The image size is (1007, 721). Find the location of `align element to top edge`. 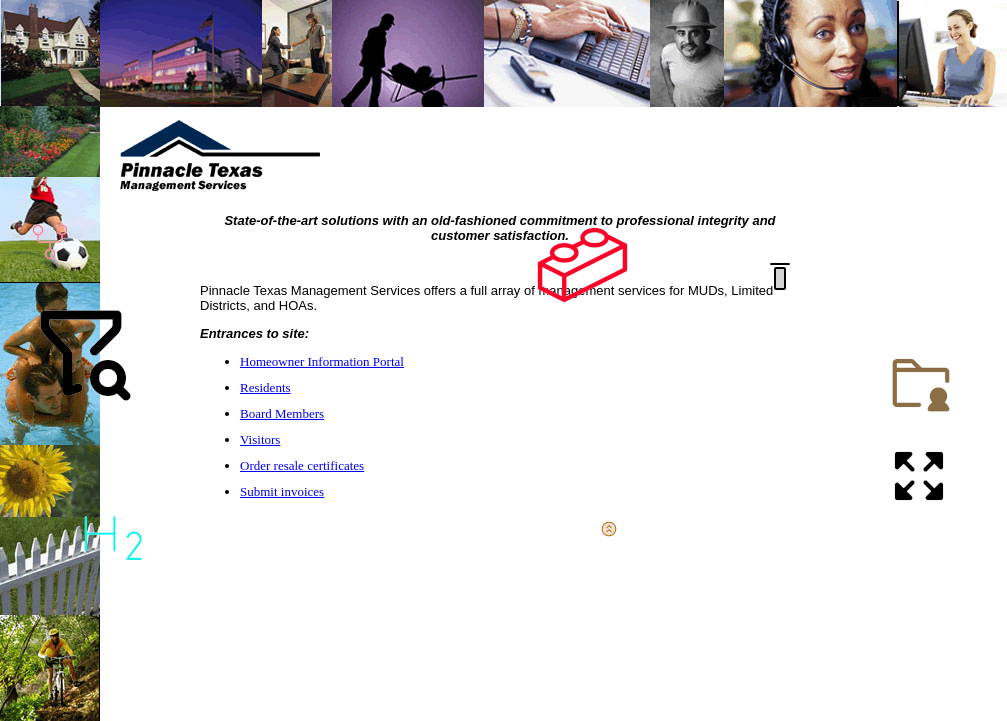

align element to top edge is located at coordinates (780, 276).